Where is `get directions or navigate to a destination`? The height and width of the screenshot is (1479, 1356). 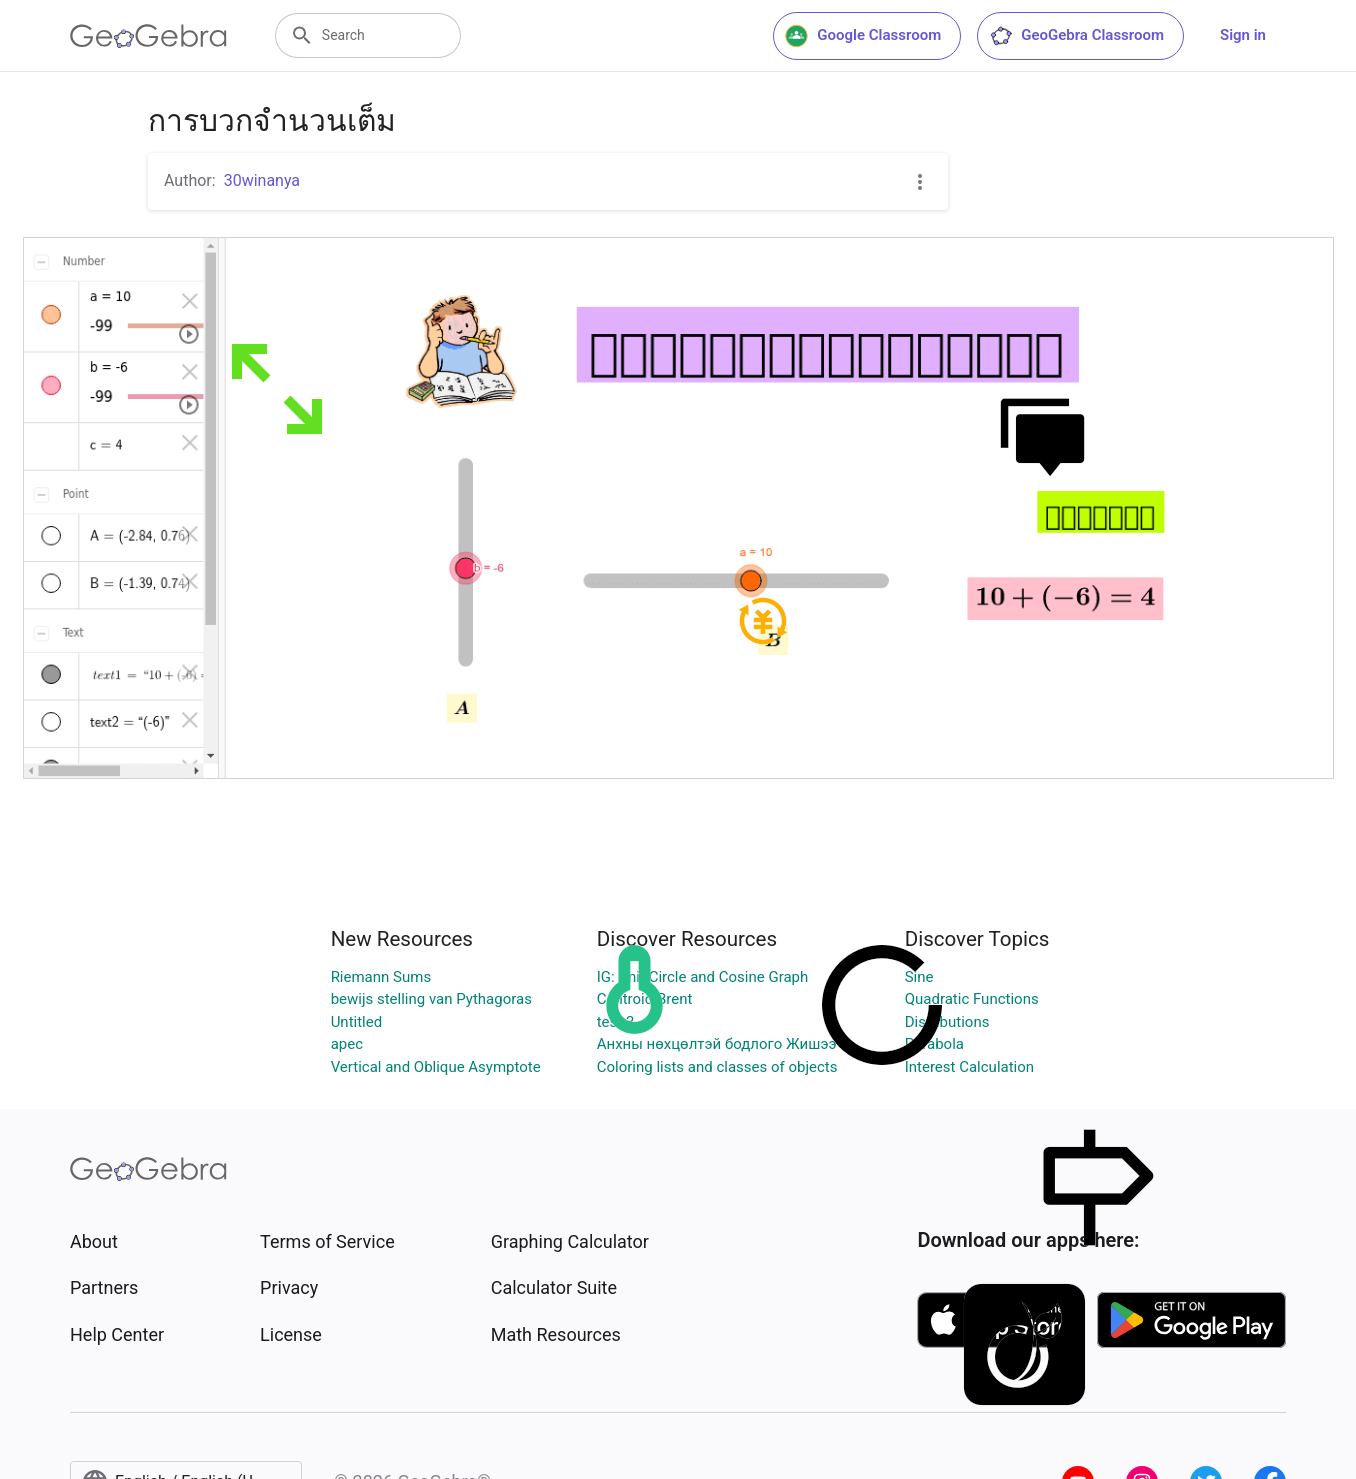
get directions or navigate to a destination is located at coordinates (1095, 1187).